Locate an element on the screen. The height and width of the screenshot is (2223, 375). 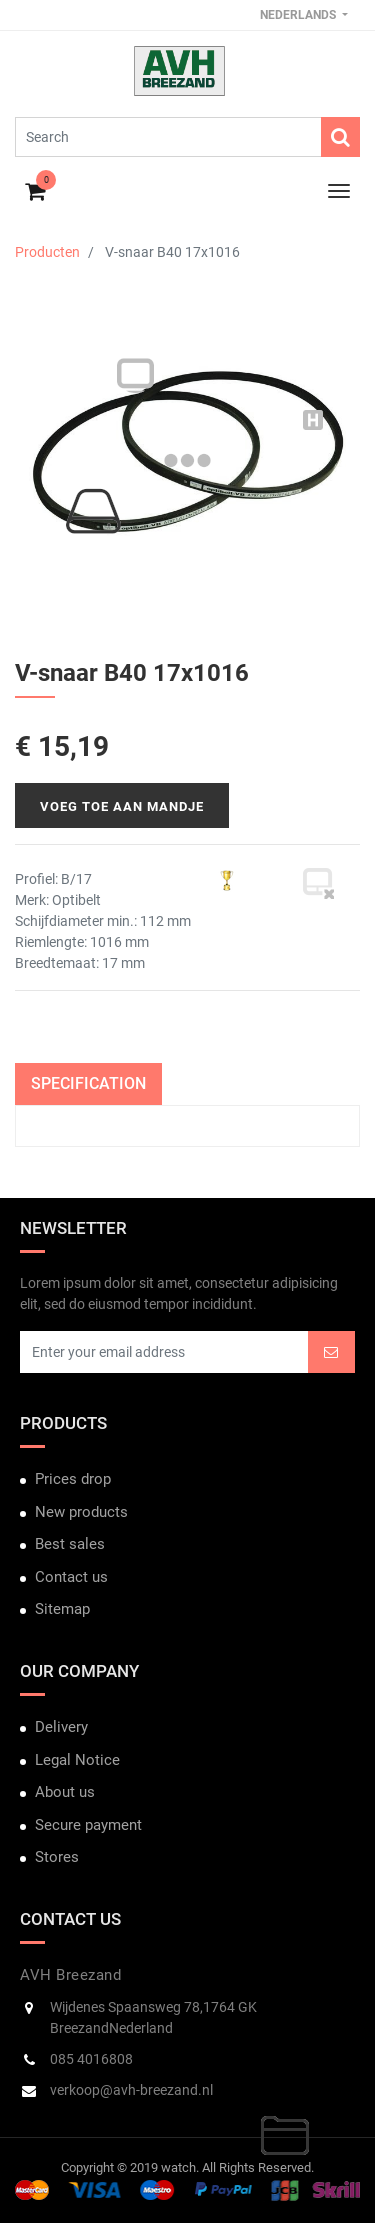
touchpad is currently disabled is located at coordinates (318, 883).